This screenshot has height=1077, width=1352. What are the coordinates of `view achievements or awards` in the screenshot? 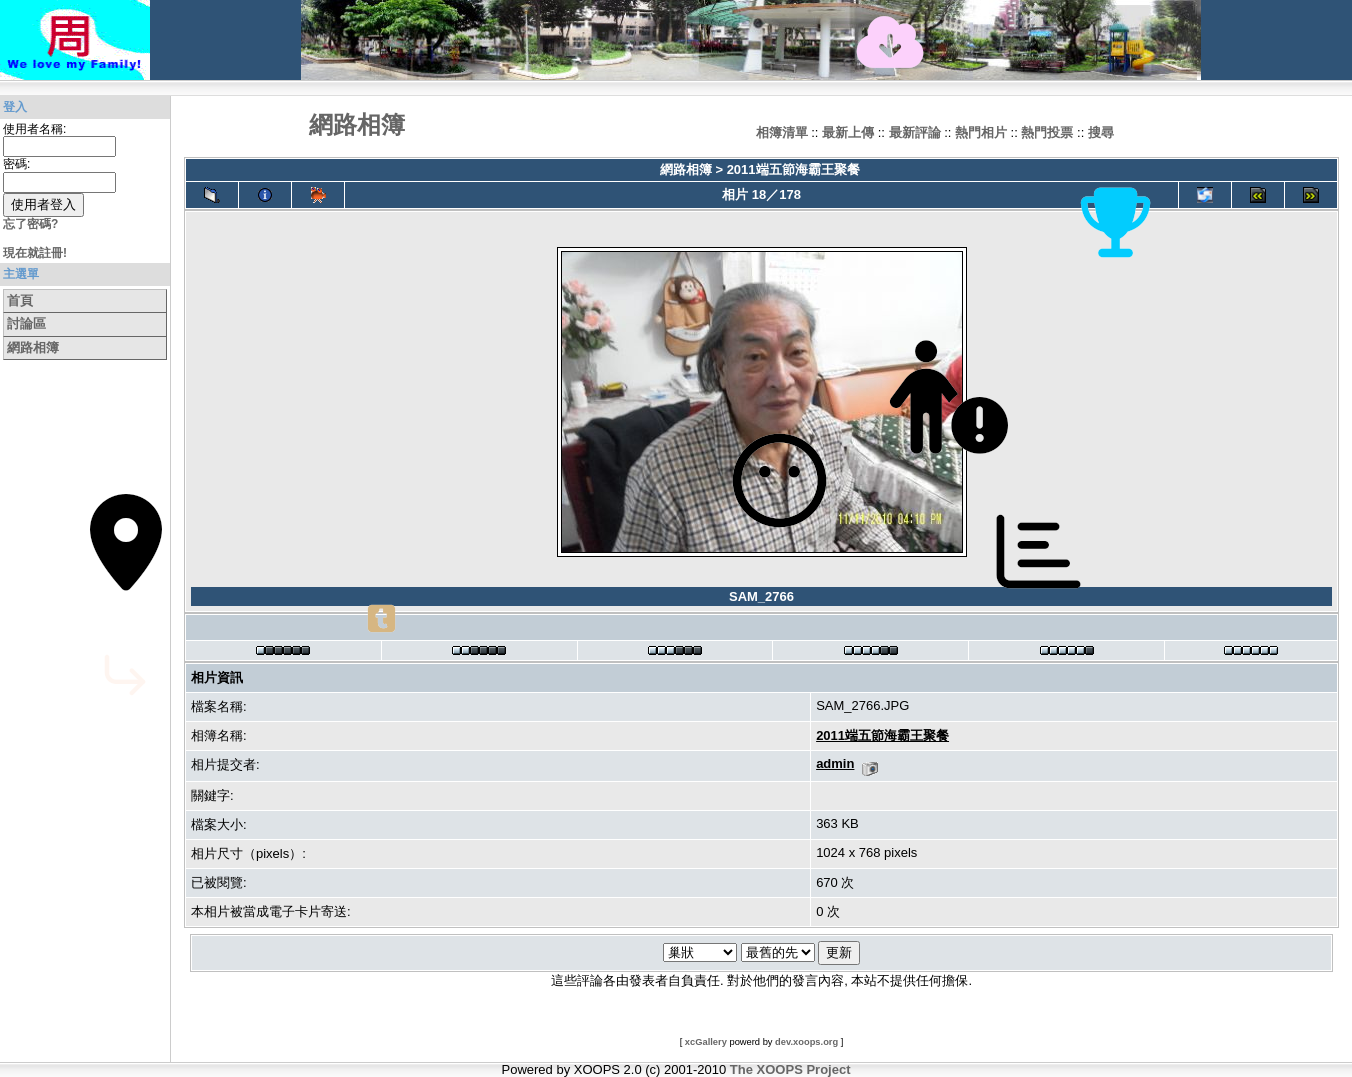 It's located at (1115, 222).